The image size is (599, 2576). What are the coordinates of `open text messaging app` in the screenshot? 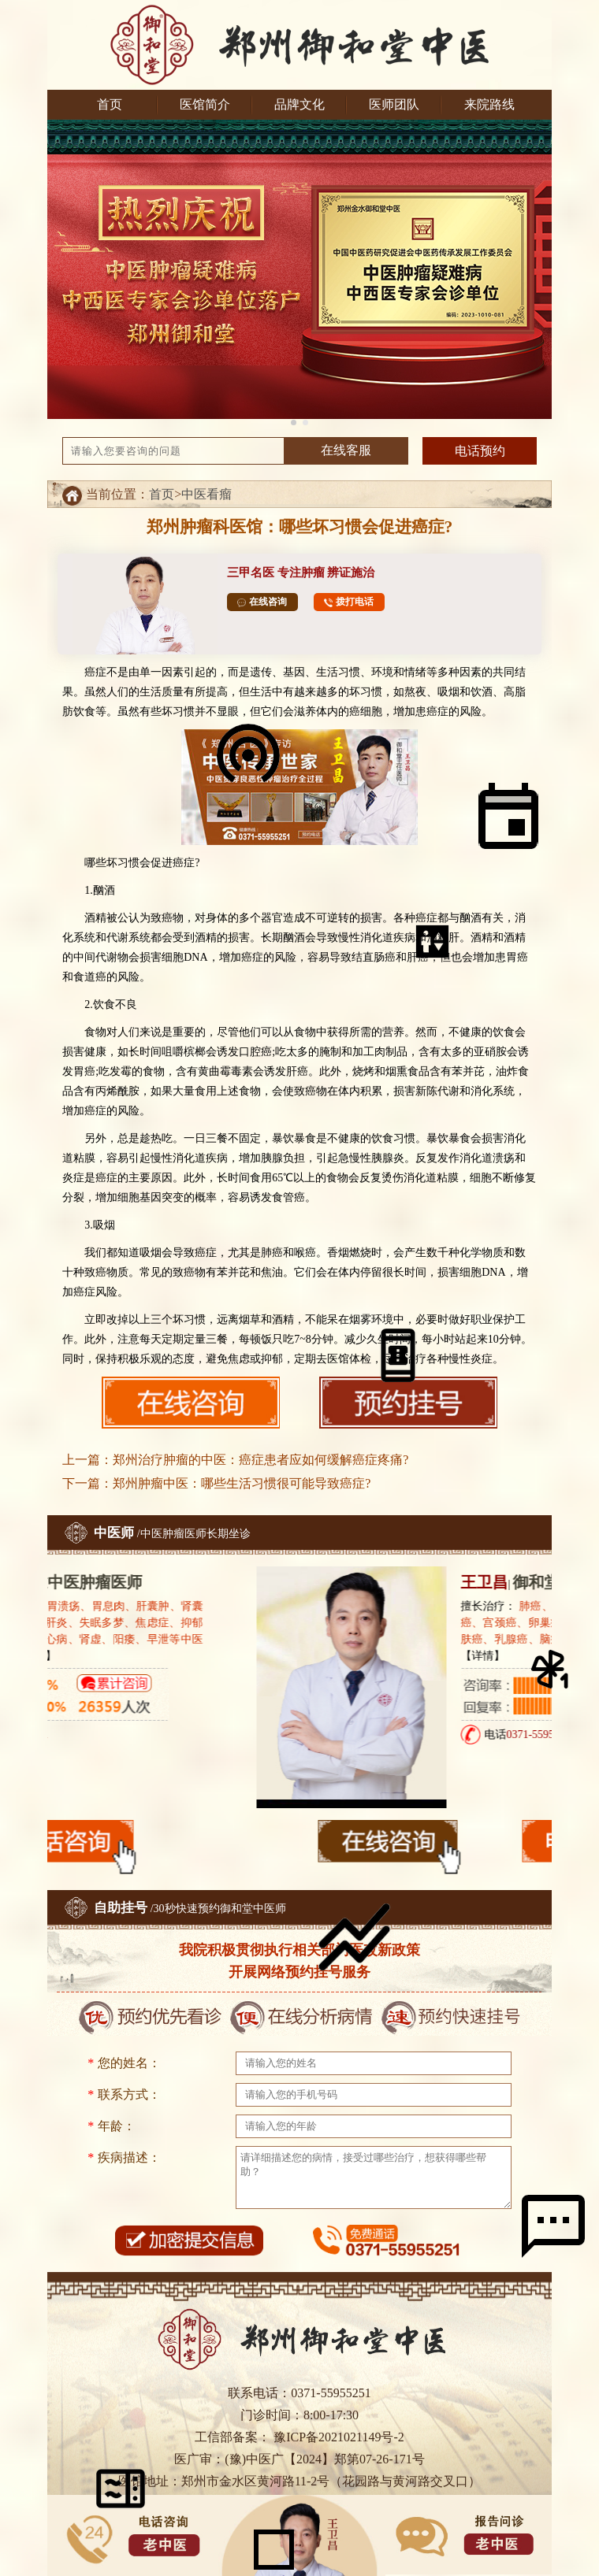 It's located at (553, 2226).